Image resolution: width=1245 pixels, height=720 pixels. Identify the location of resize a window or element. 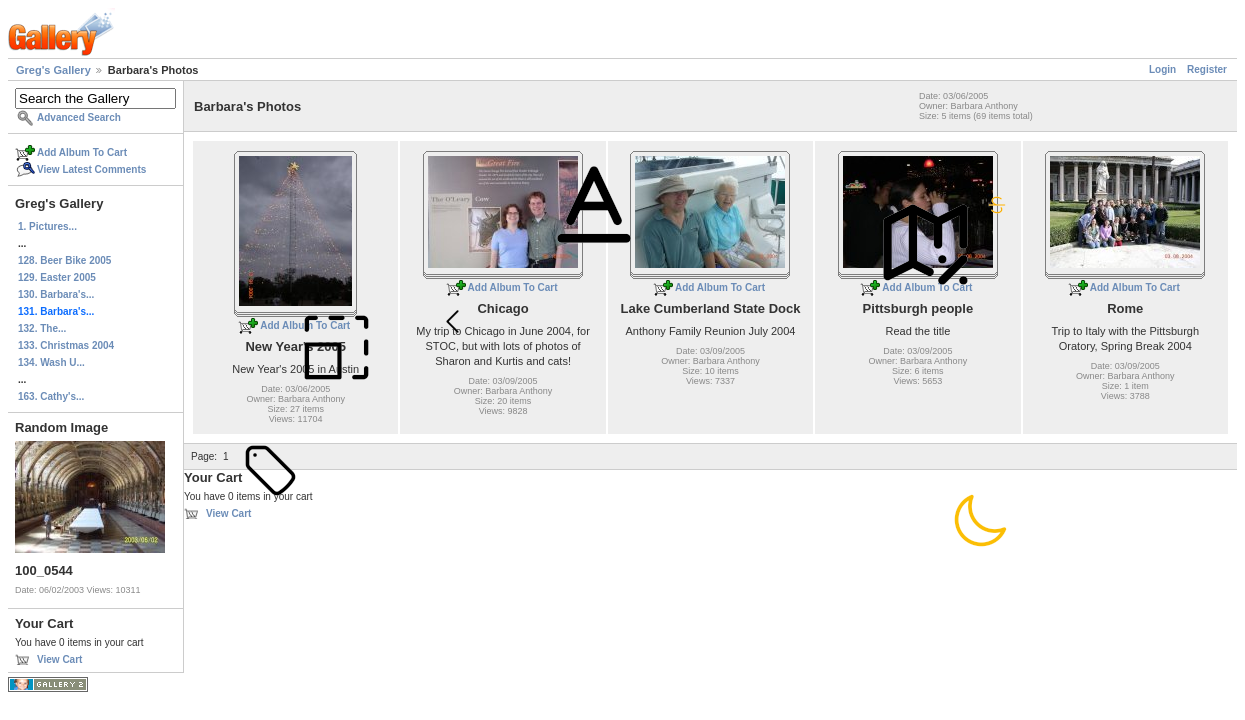
(336, 347).